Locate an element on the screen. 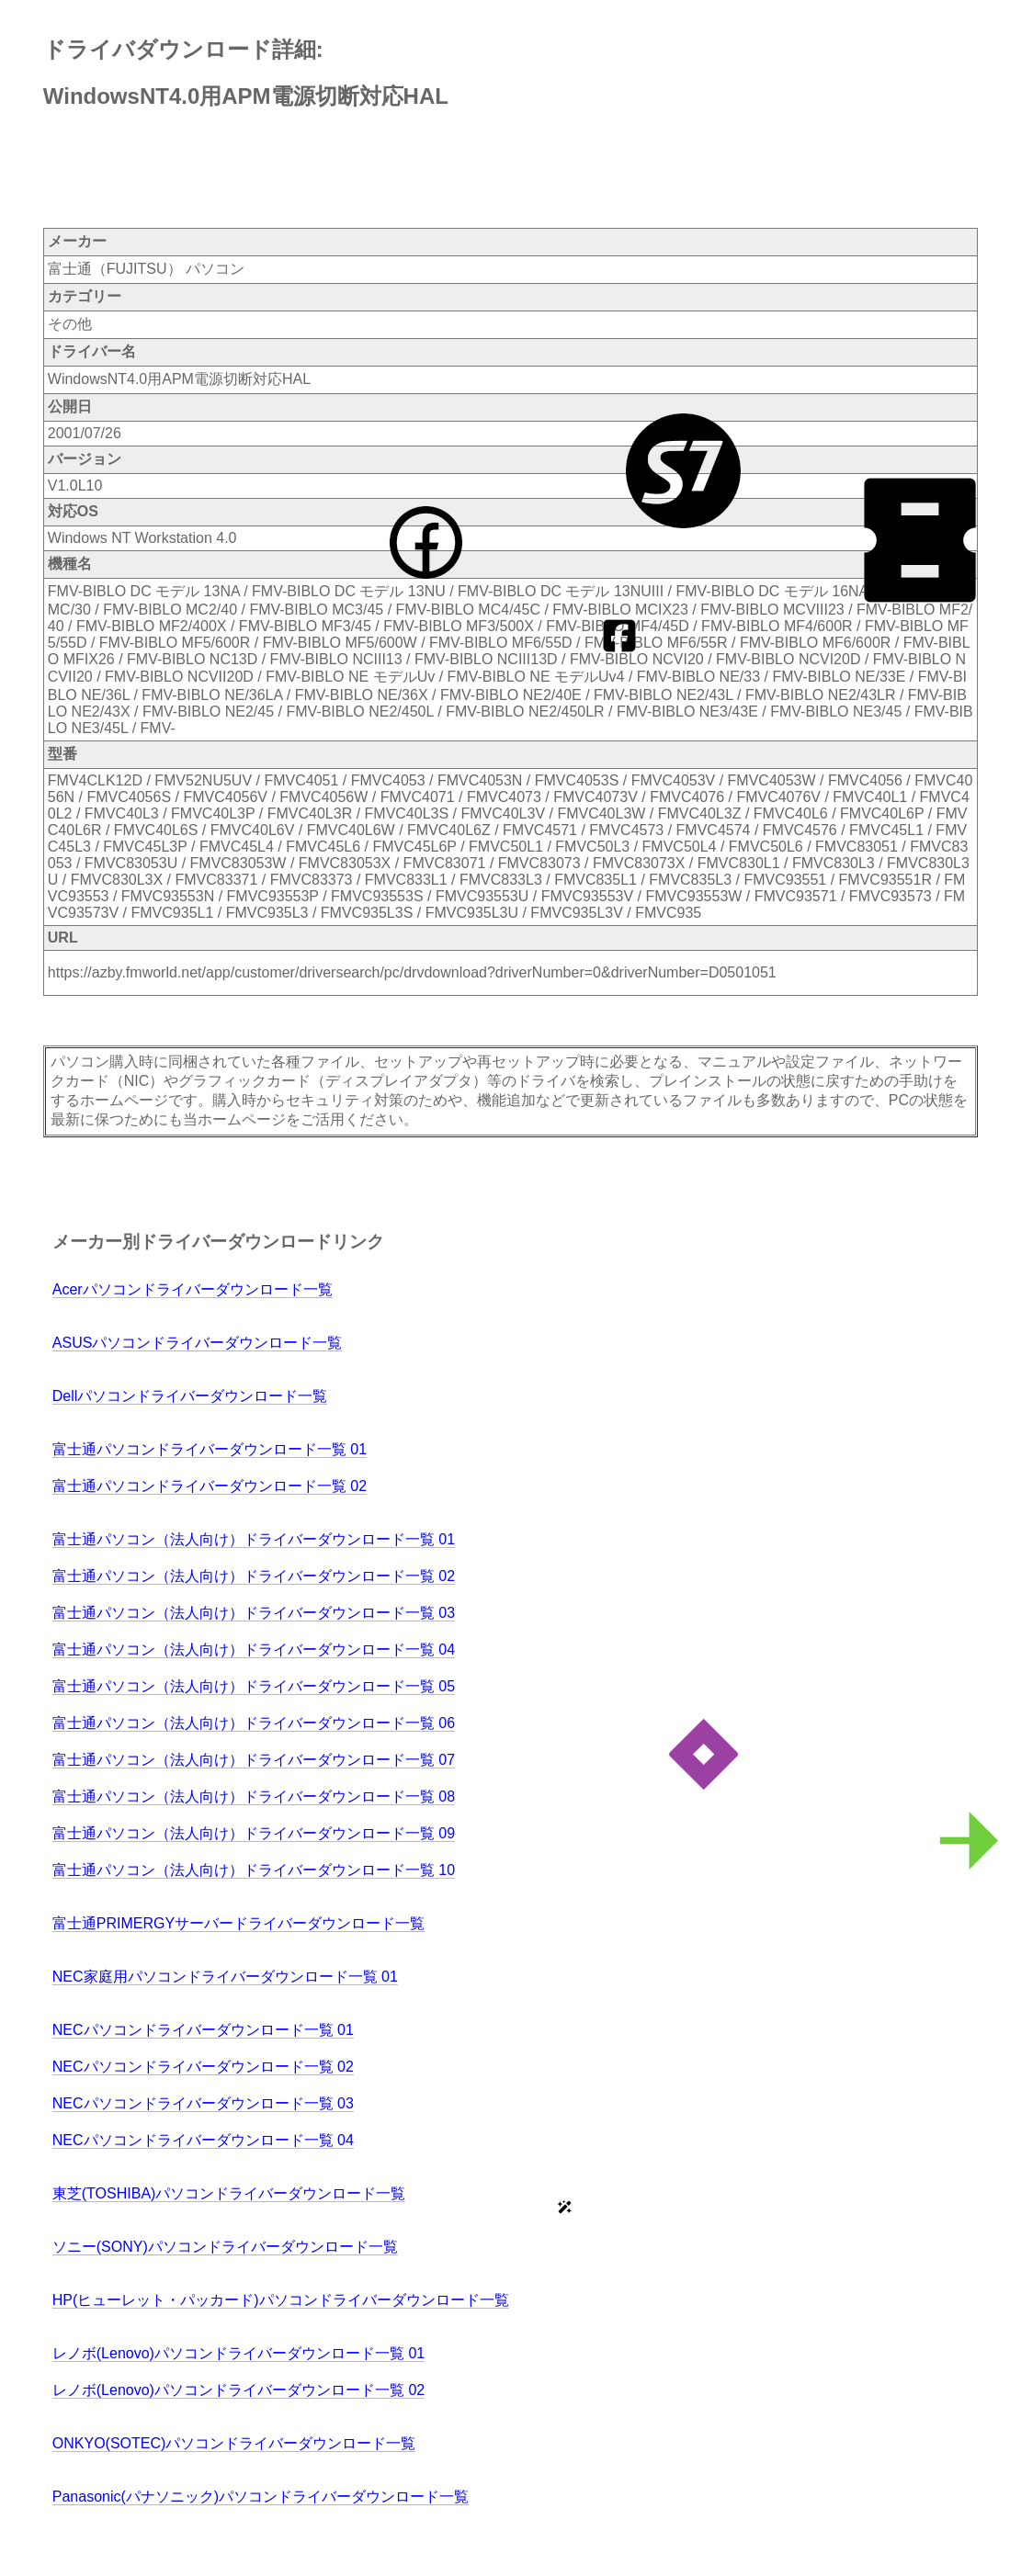  open Jira project management is located at coordinates (703, 1754).